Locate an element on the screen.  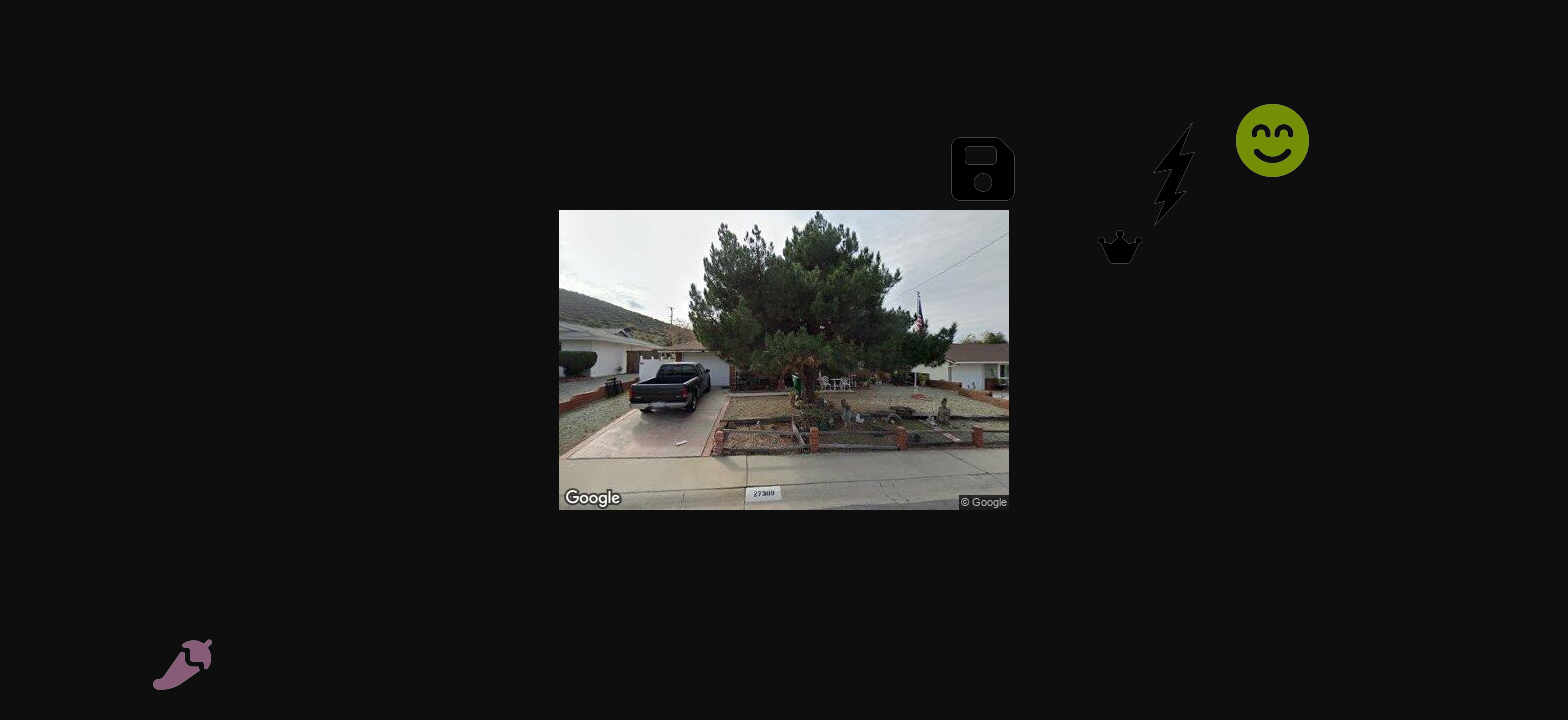
add a positive reaction or emoji is located at coordinates (1272, 140).